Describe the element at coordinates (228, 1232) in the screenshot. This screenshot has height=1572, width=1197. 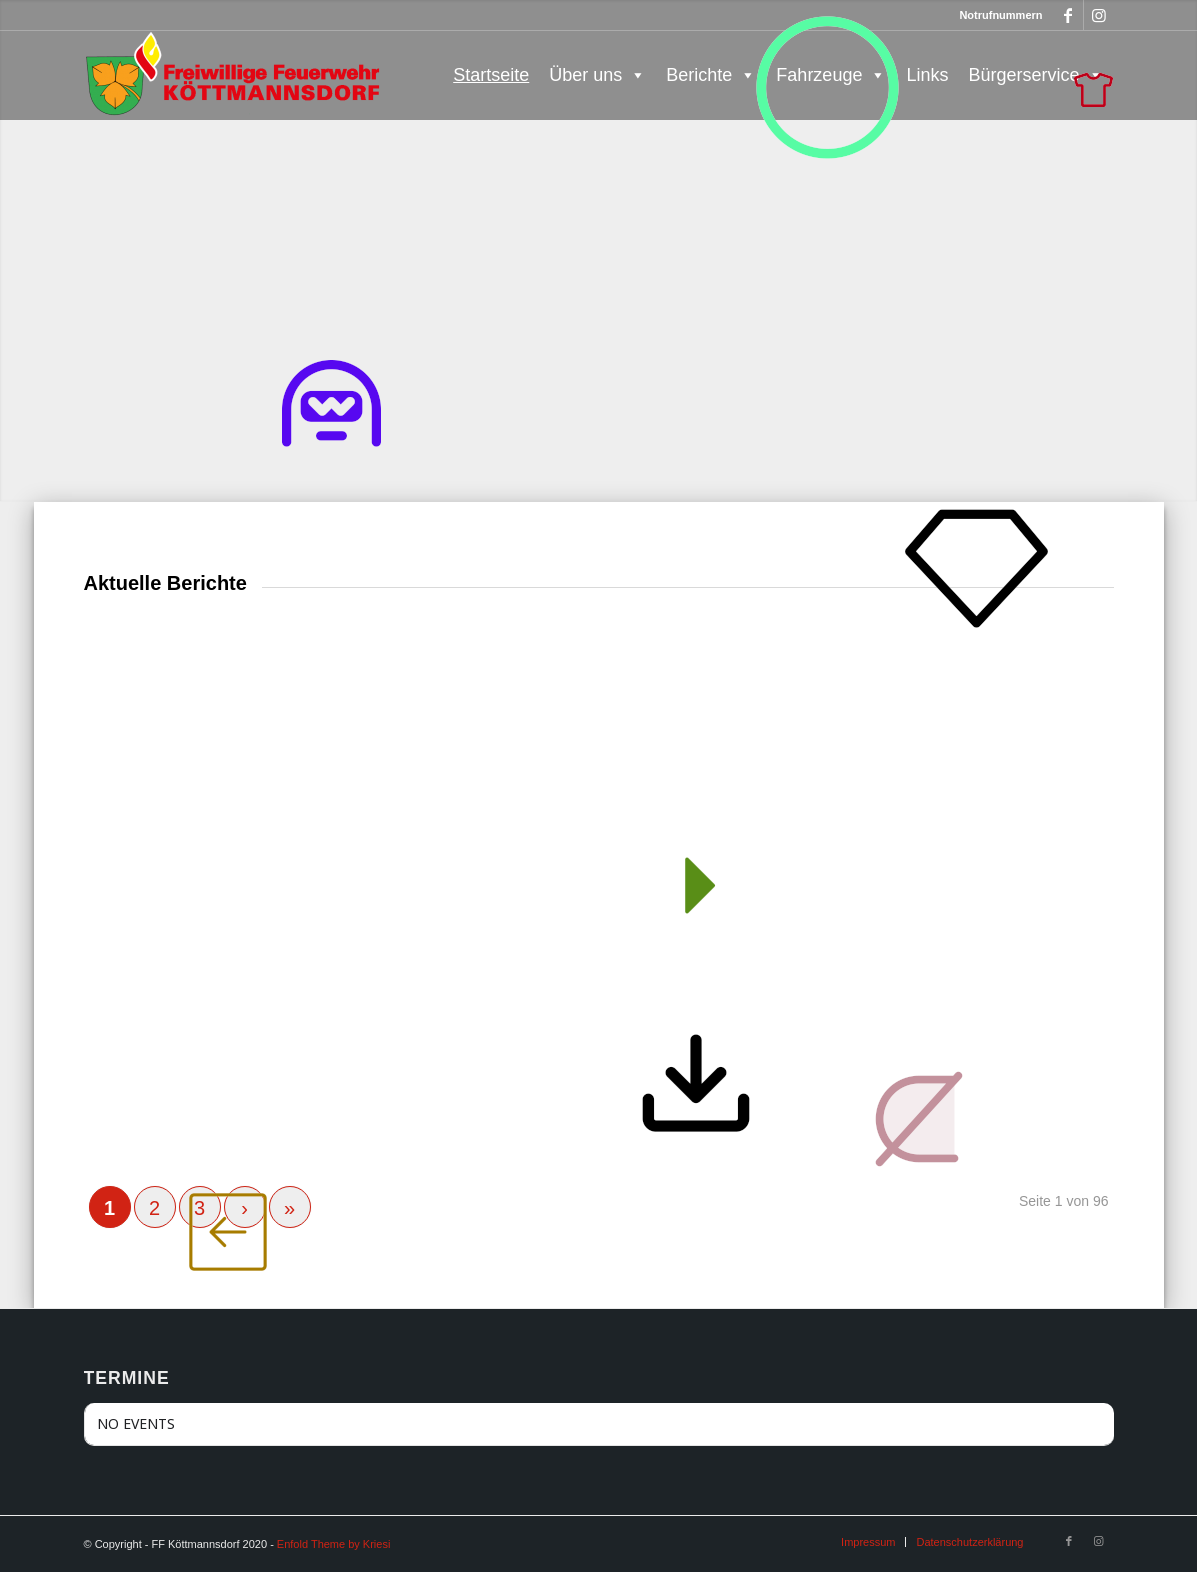
I see `go back to previous screen` at that location.